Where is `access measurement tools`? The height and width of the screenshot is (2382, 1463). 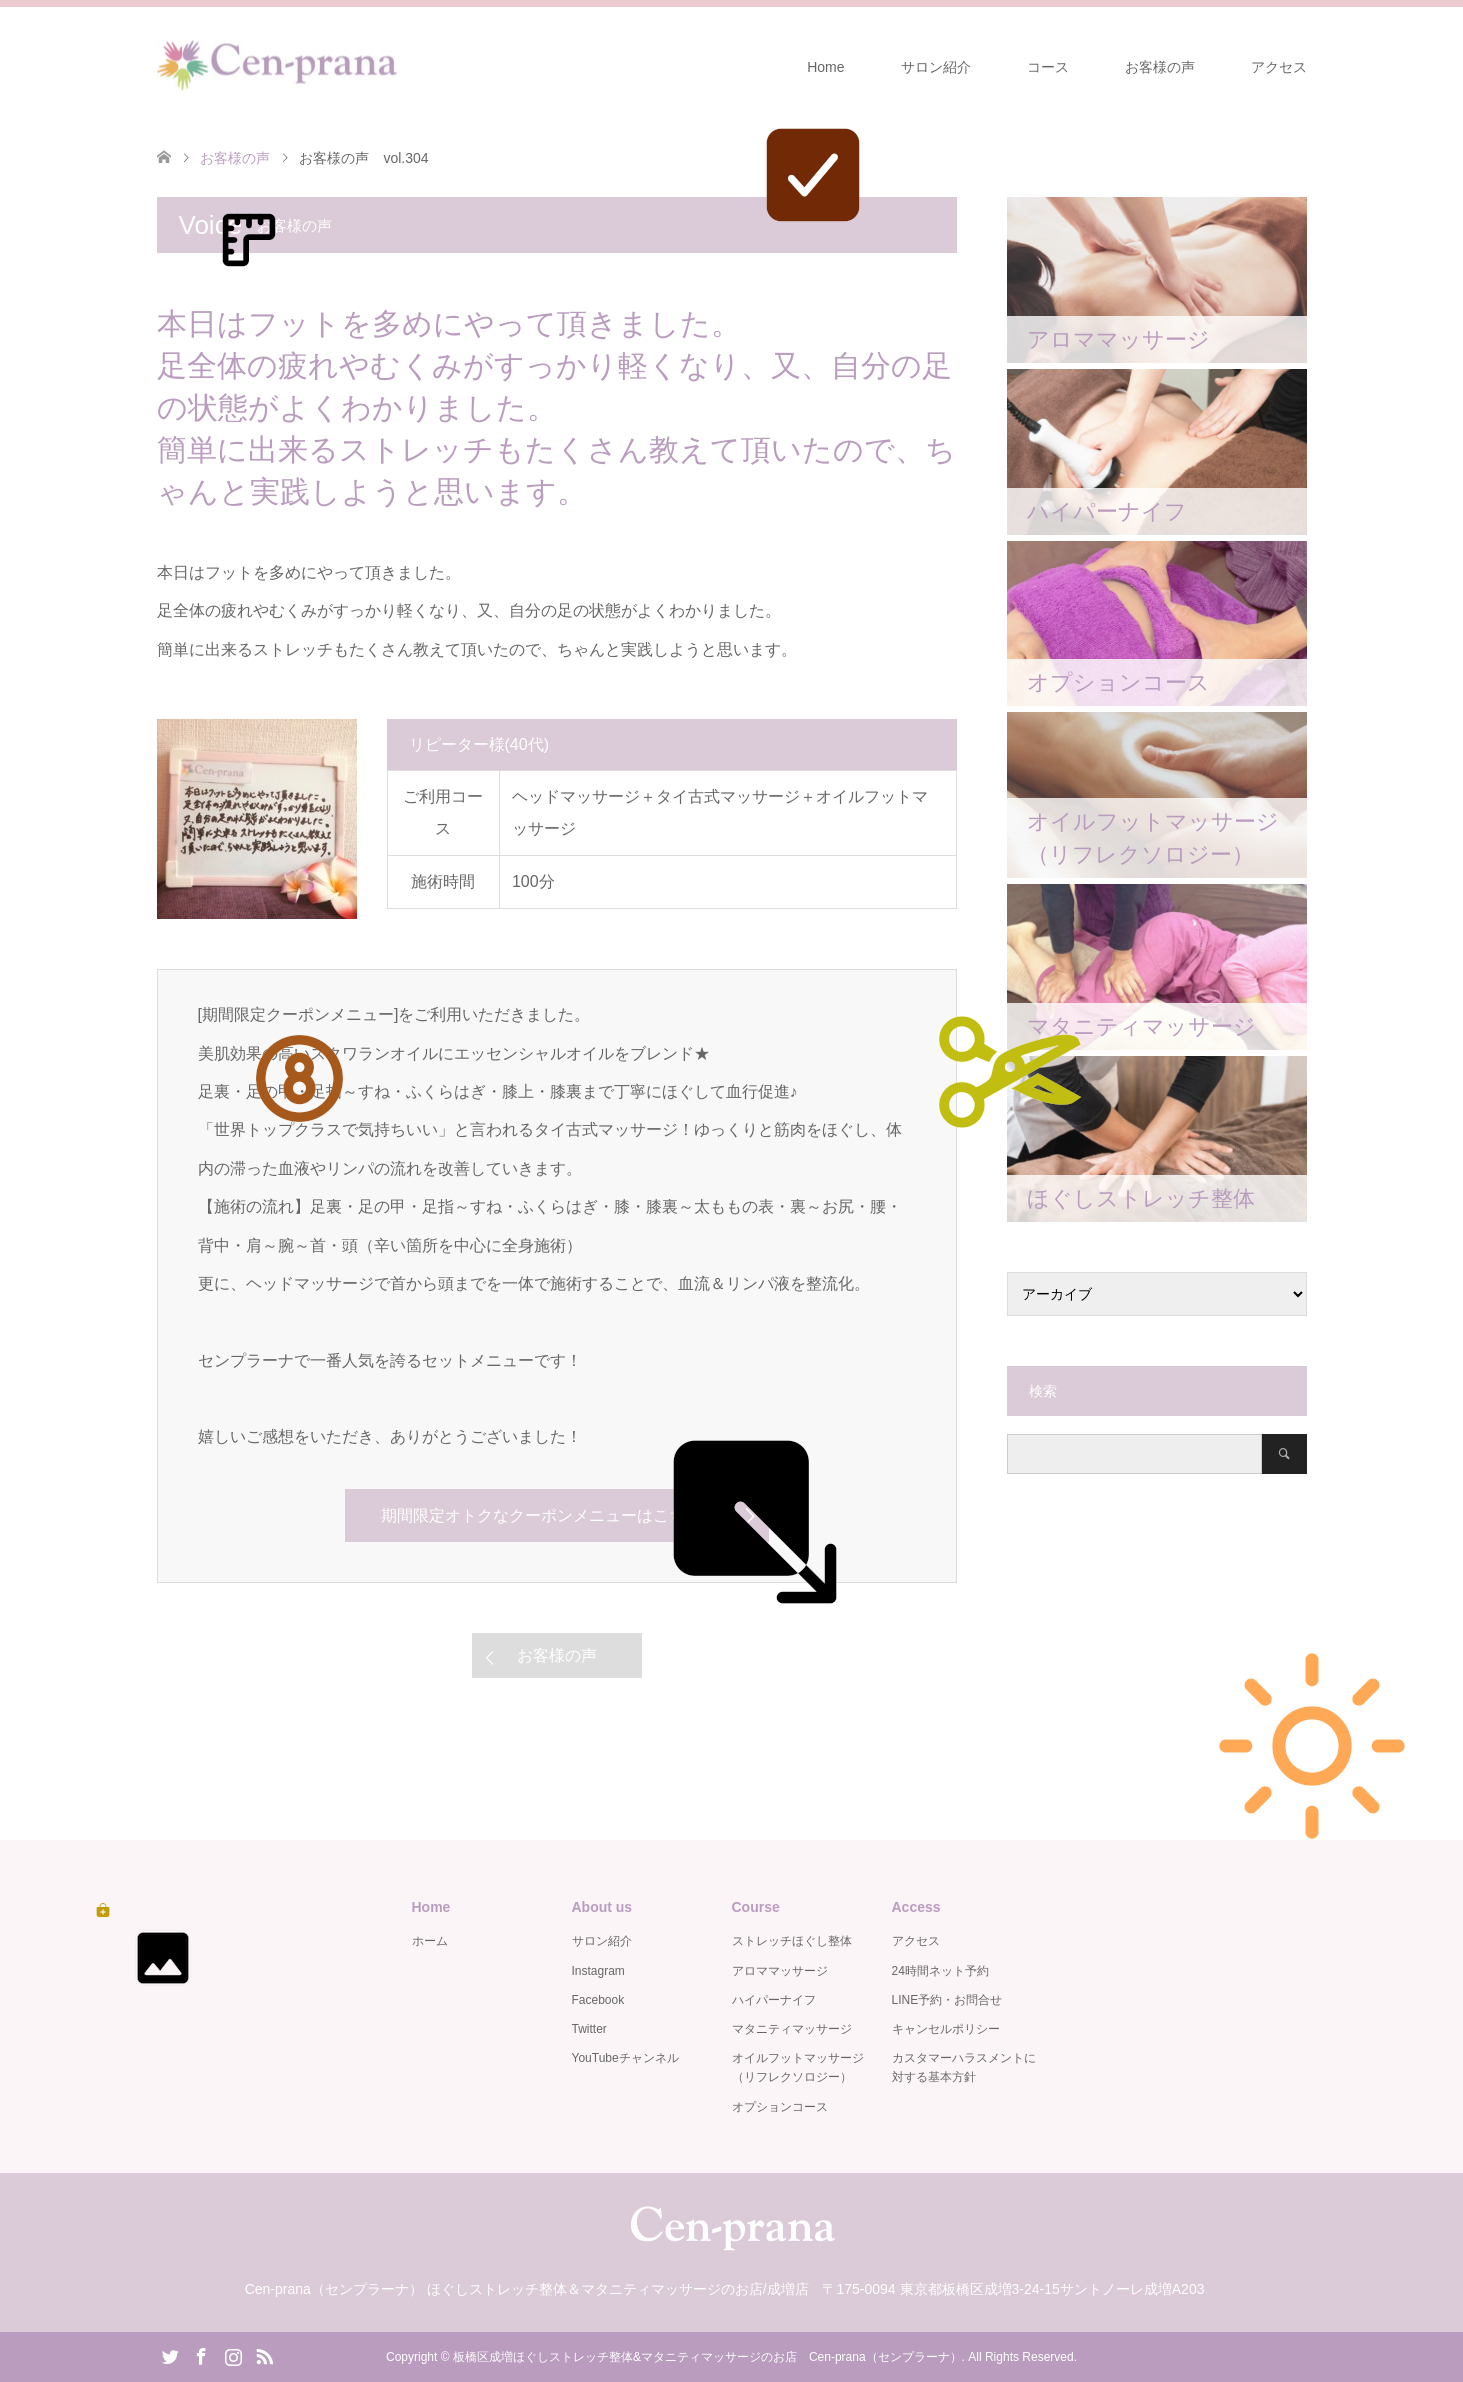 access measurement tools is located at coordinates (249, 240).